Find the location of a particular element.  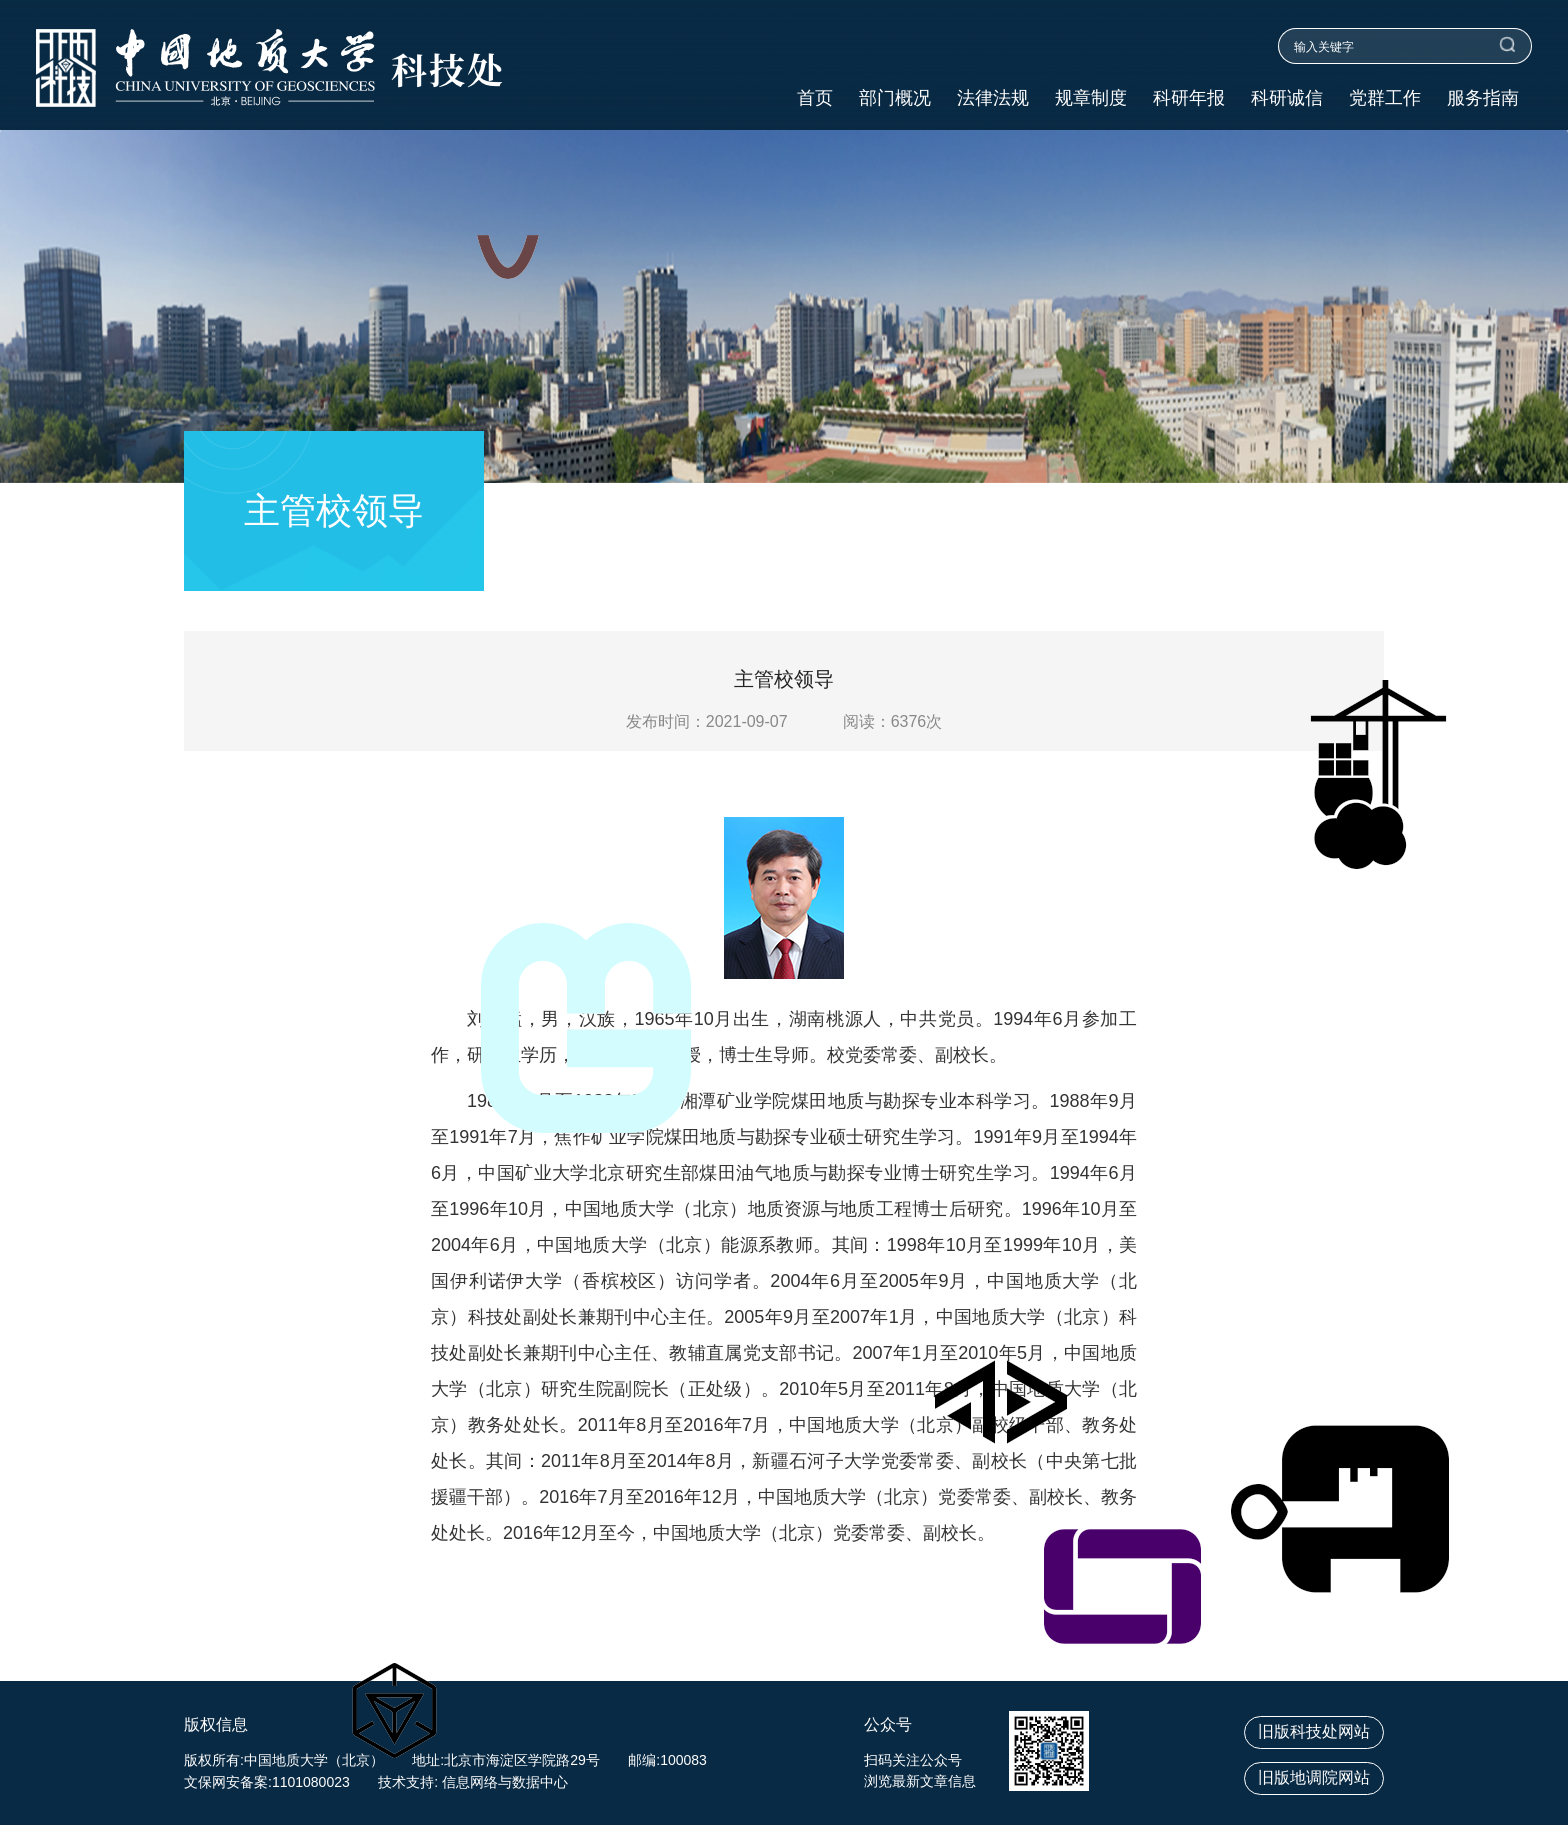

open authentik identity provider settings is located at coordinates (1340, 1509).